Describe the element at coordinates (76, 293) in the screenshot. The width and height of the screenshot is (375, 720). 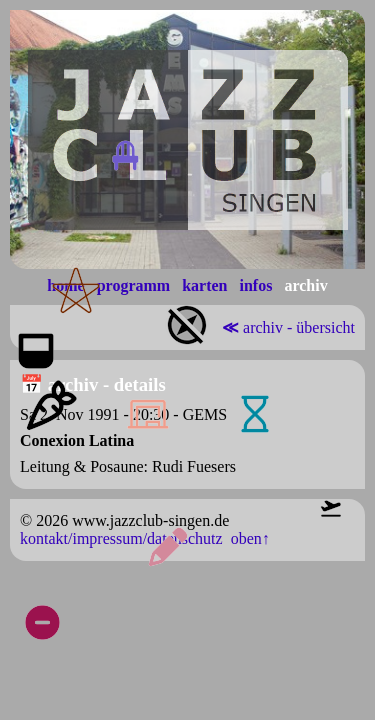
I see `indicates occult or mystical content` at that location.